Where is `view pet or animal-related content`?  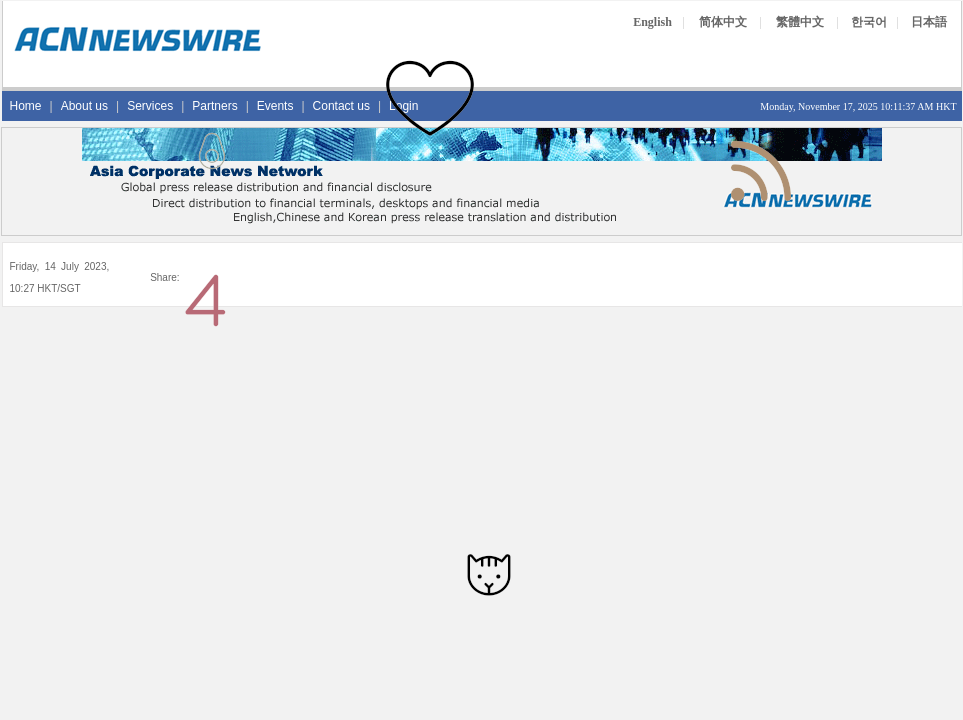
view pet or animal-related content is located at coordinates (489, 574).